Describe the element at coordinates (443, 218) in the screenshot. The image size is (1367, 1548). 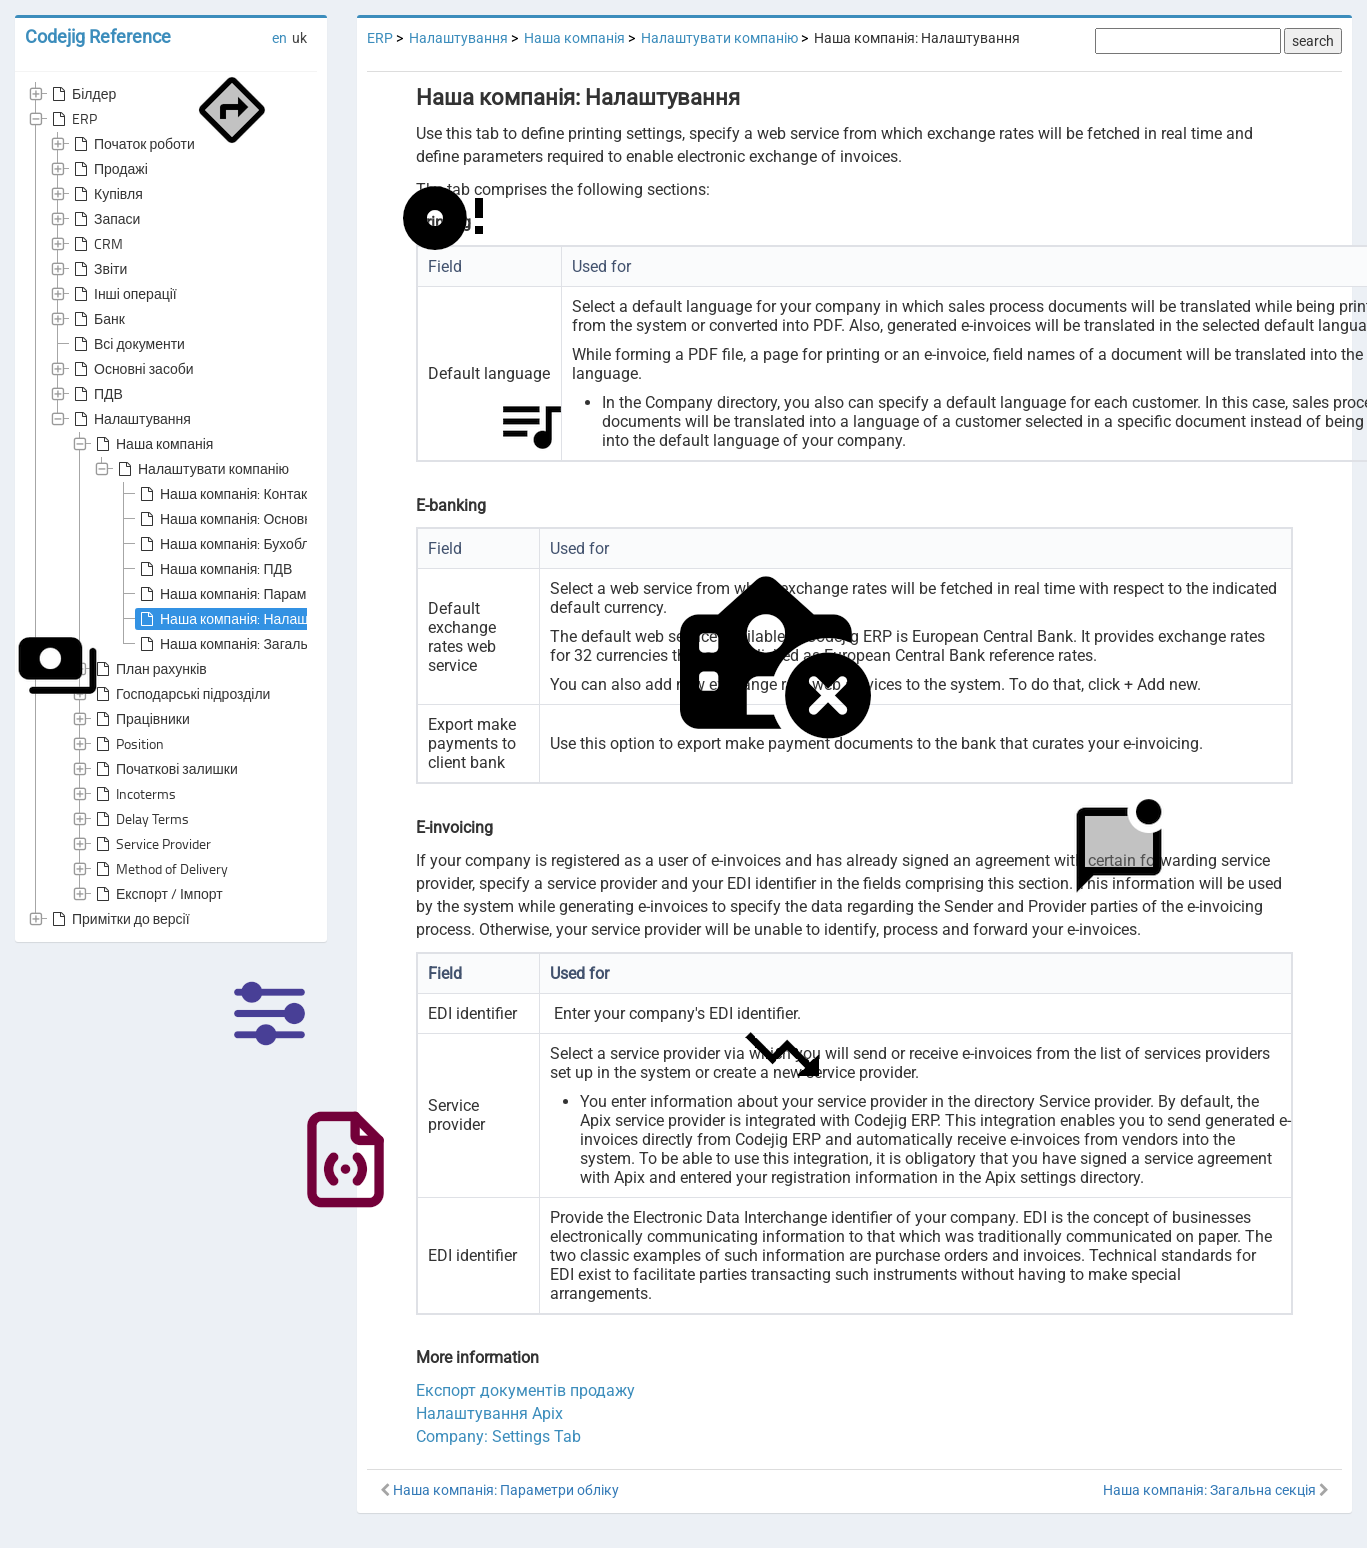
I see `indicates storage disc is full` at that location.